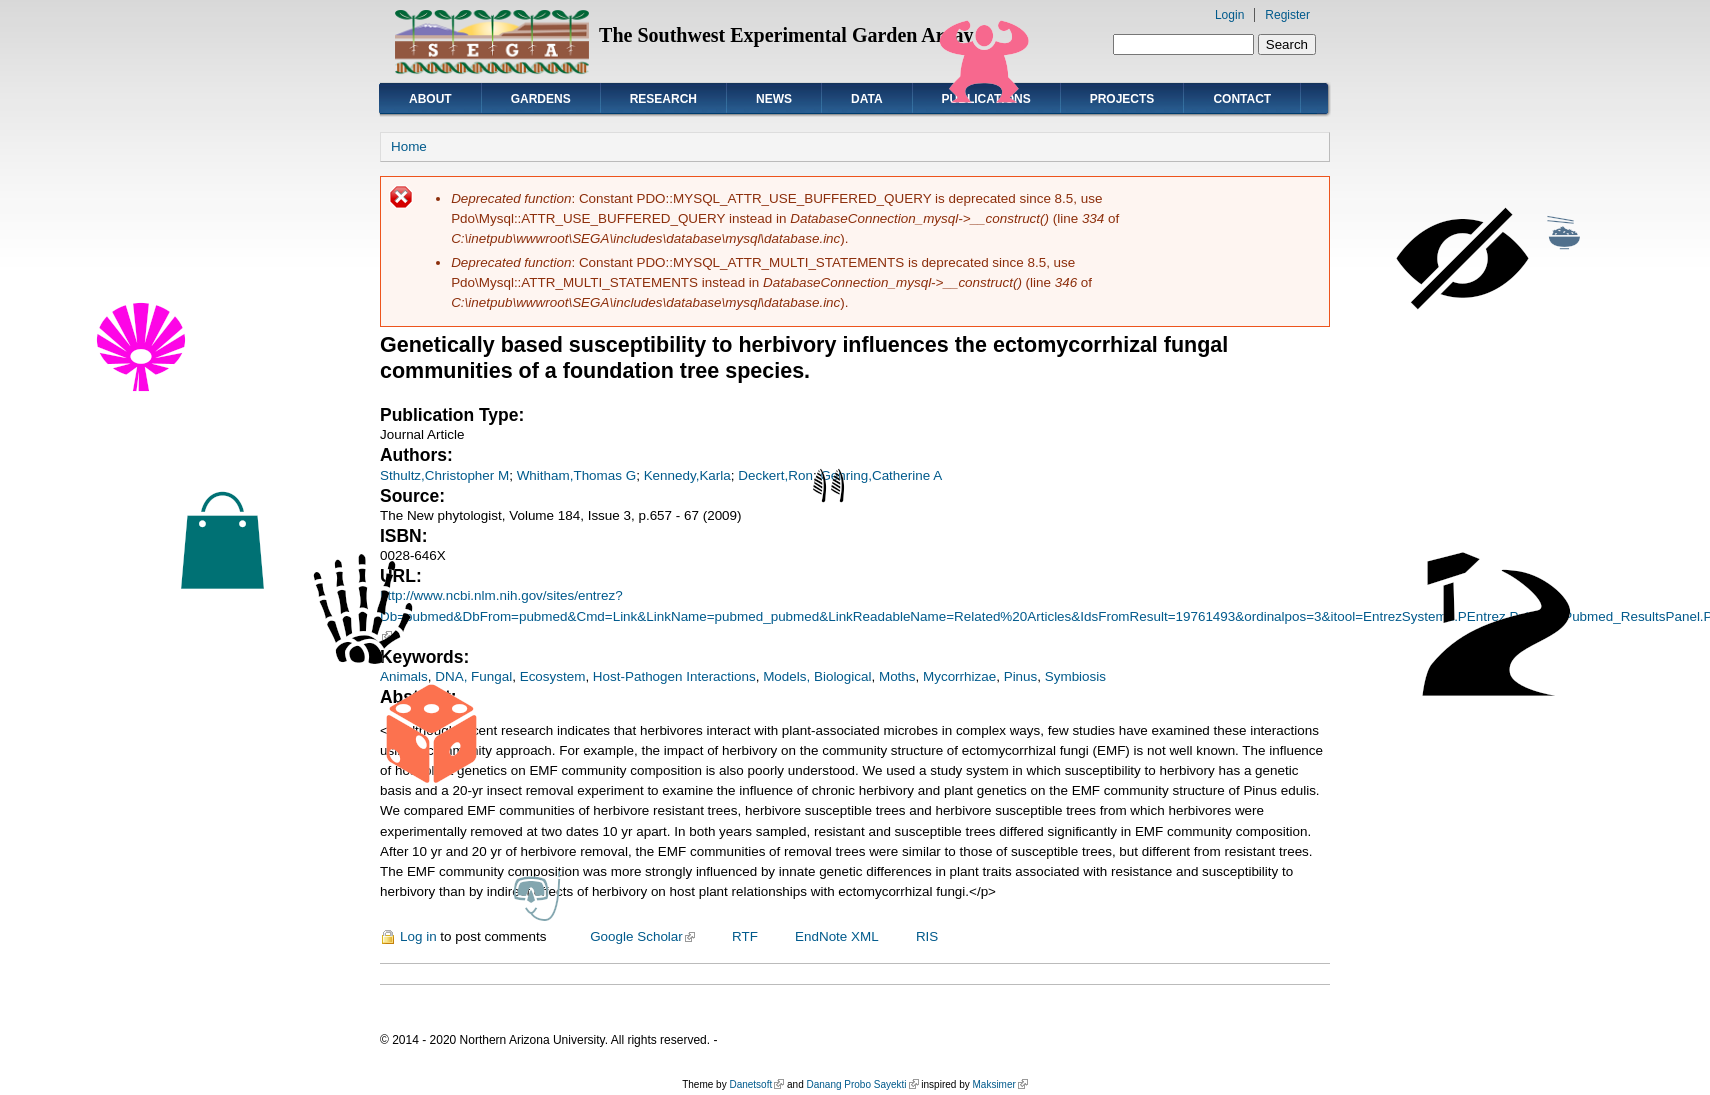 This screenshot has width=1710, height=1095. Describe the element at coordinates (1564, 232) in the screenshot. I see `browse asian cuisine or rice dishes` at that location.